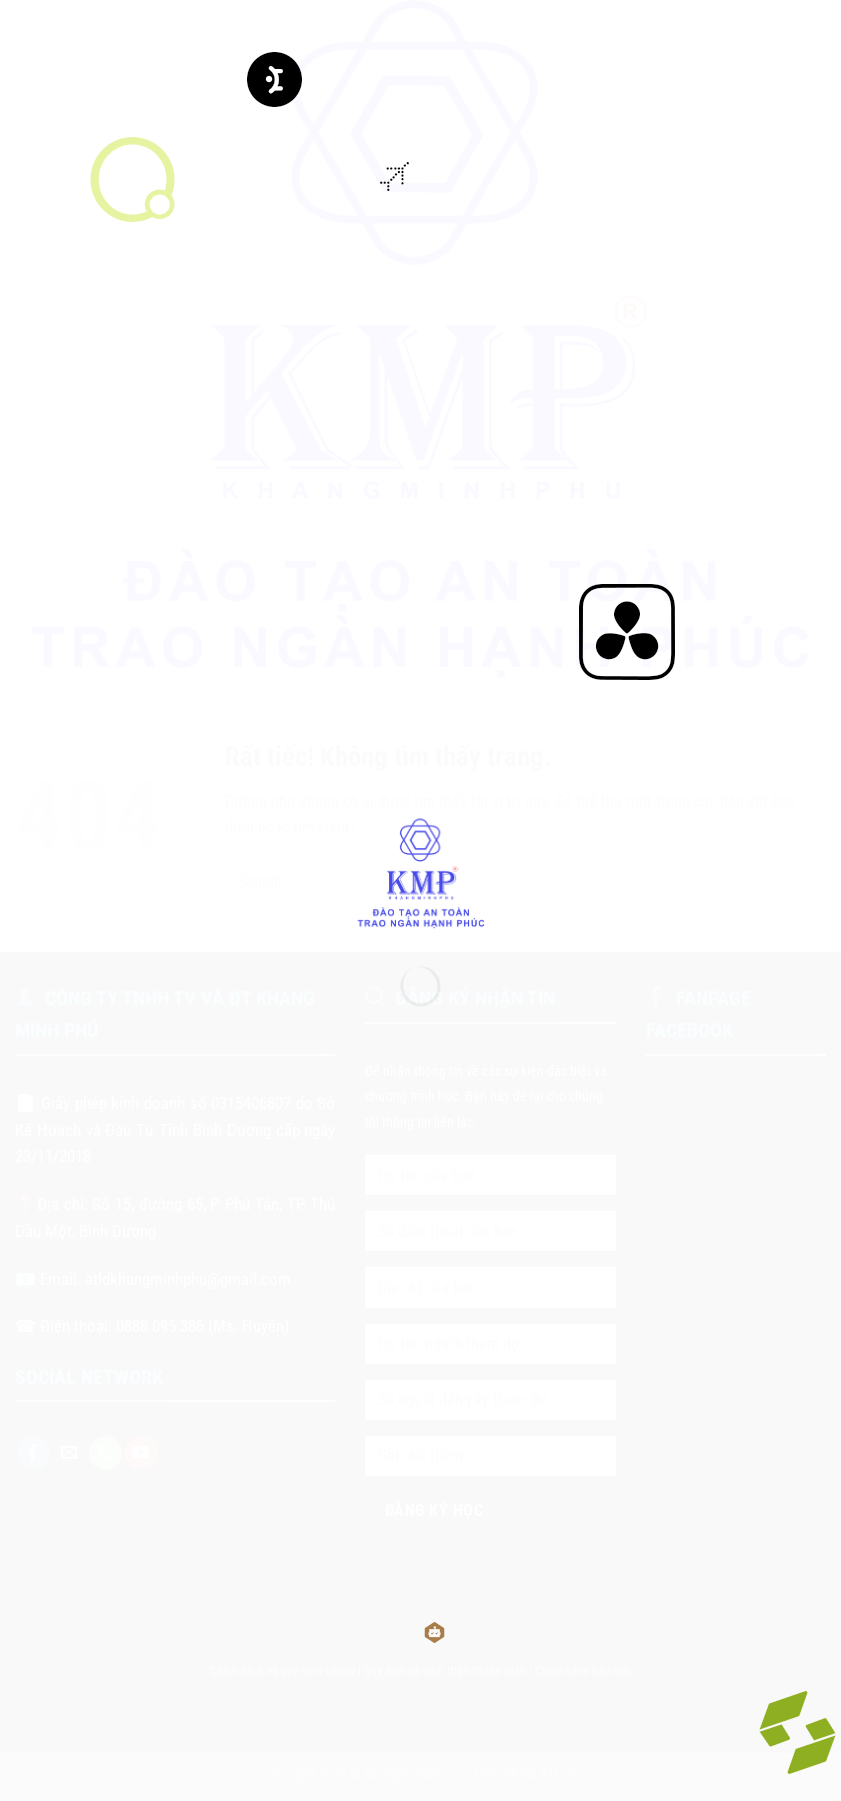 This screenshot has width=841, height=1801. What do you see at coordinates (132, 179) in the screenshot?
I see `oxygen brand logo` at bounding box center [132, 179].